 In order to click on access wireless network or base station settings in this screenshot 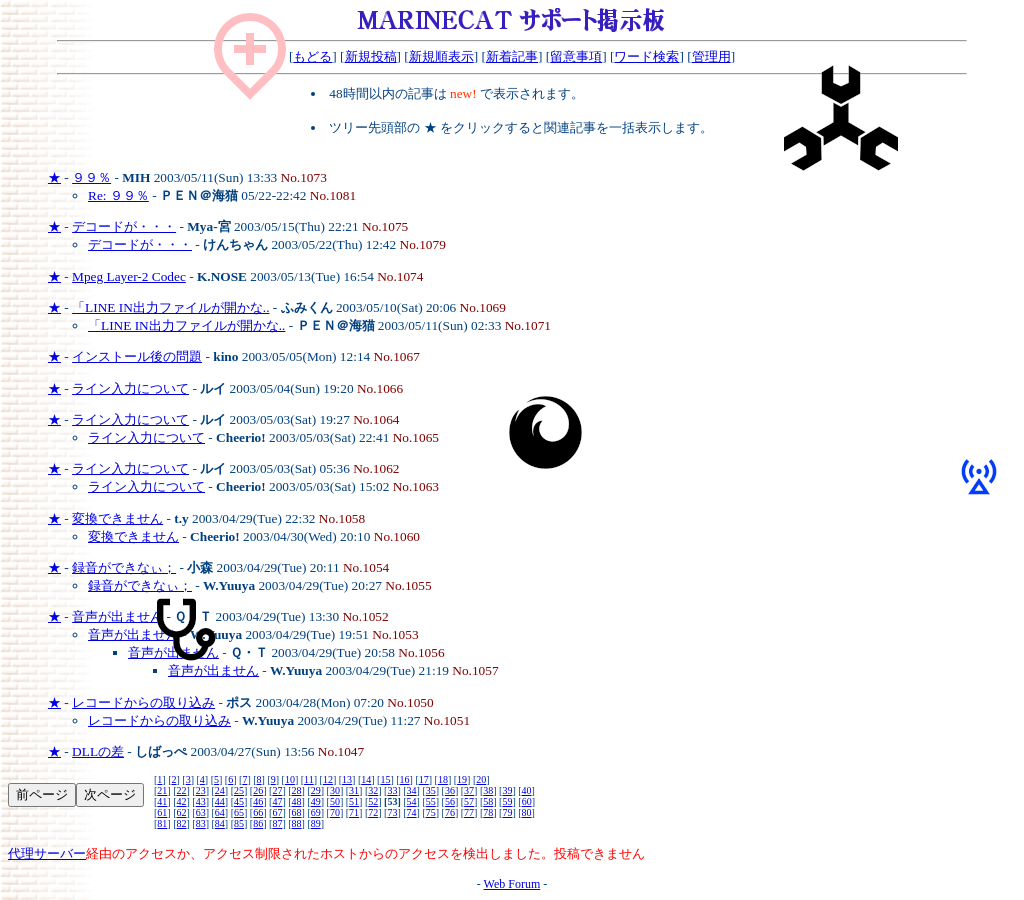, I will do `click(979, 476)`.